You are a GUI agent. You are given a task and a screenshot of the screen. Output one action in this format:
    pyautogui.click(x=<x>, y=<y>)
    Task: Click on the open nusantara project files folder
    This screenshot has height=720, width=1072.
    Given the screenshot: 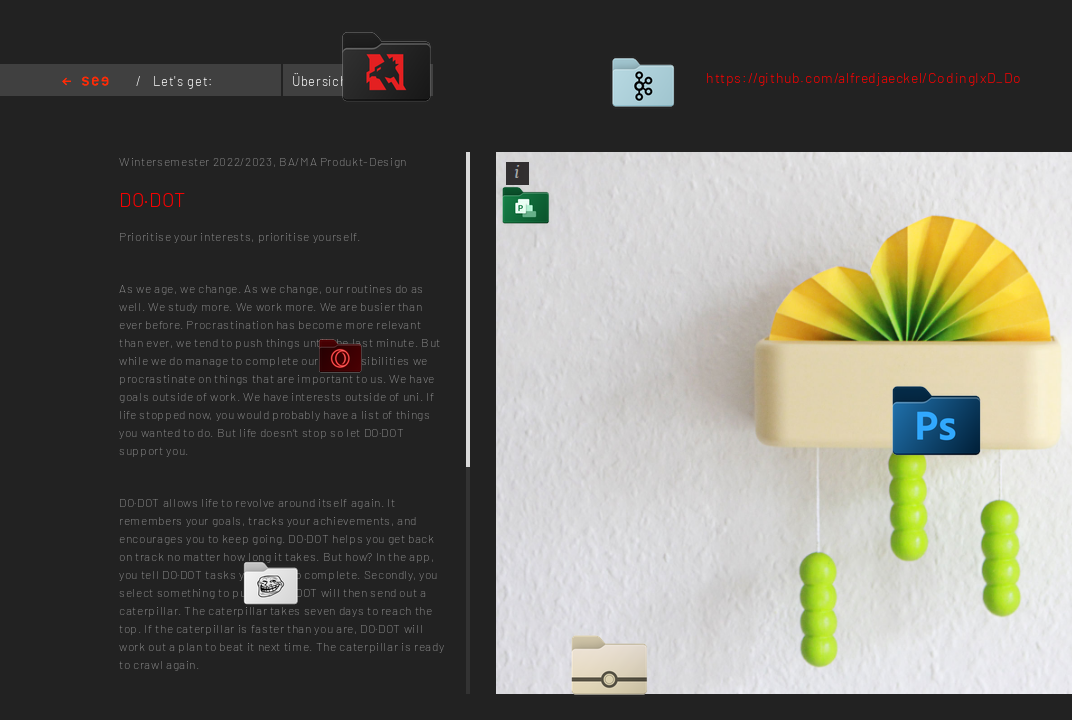 What is the action you would take?
    pyautogui.click(x=386, y=69)
    